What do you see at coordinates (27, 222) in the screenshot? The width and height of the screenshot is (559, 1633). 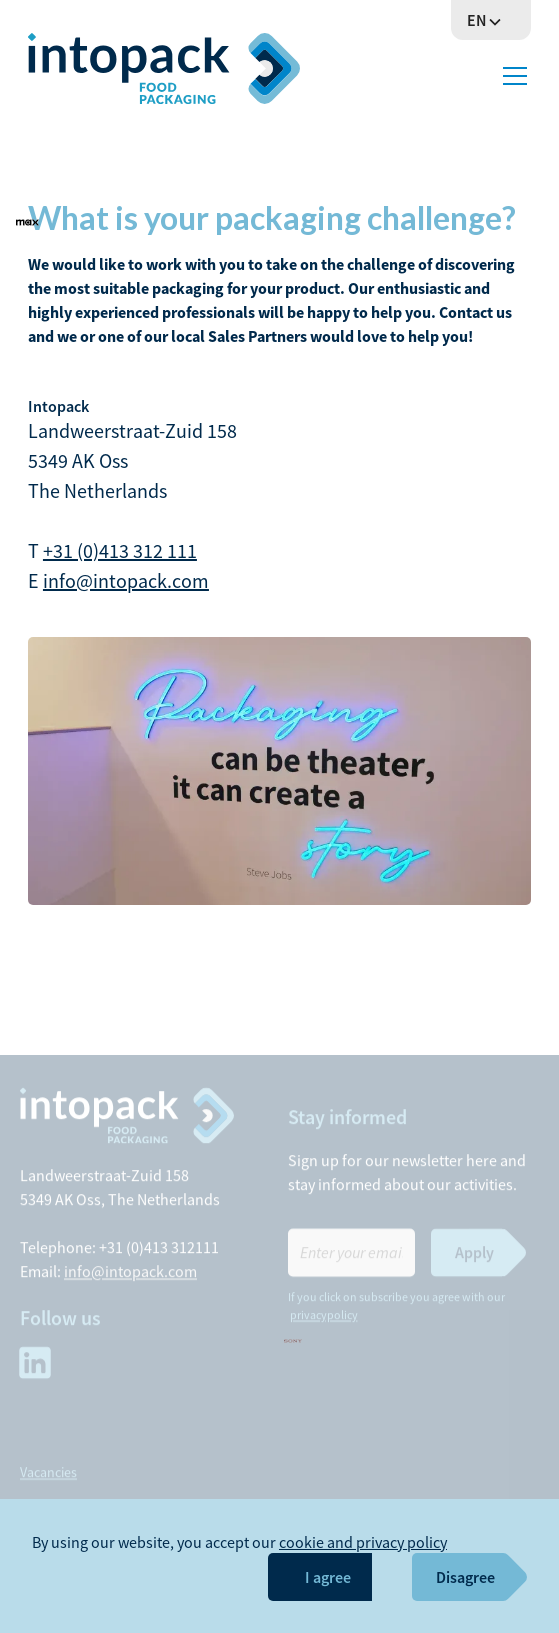 I see `open the Max streaming app` at bounding box center [27, 222].